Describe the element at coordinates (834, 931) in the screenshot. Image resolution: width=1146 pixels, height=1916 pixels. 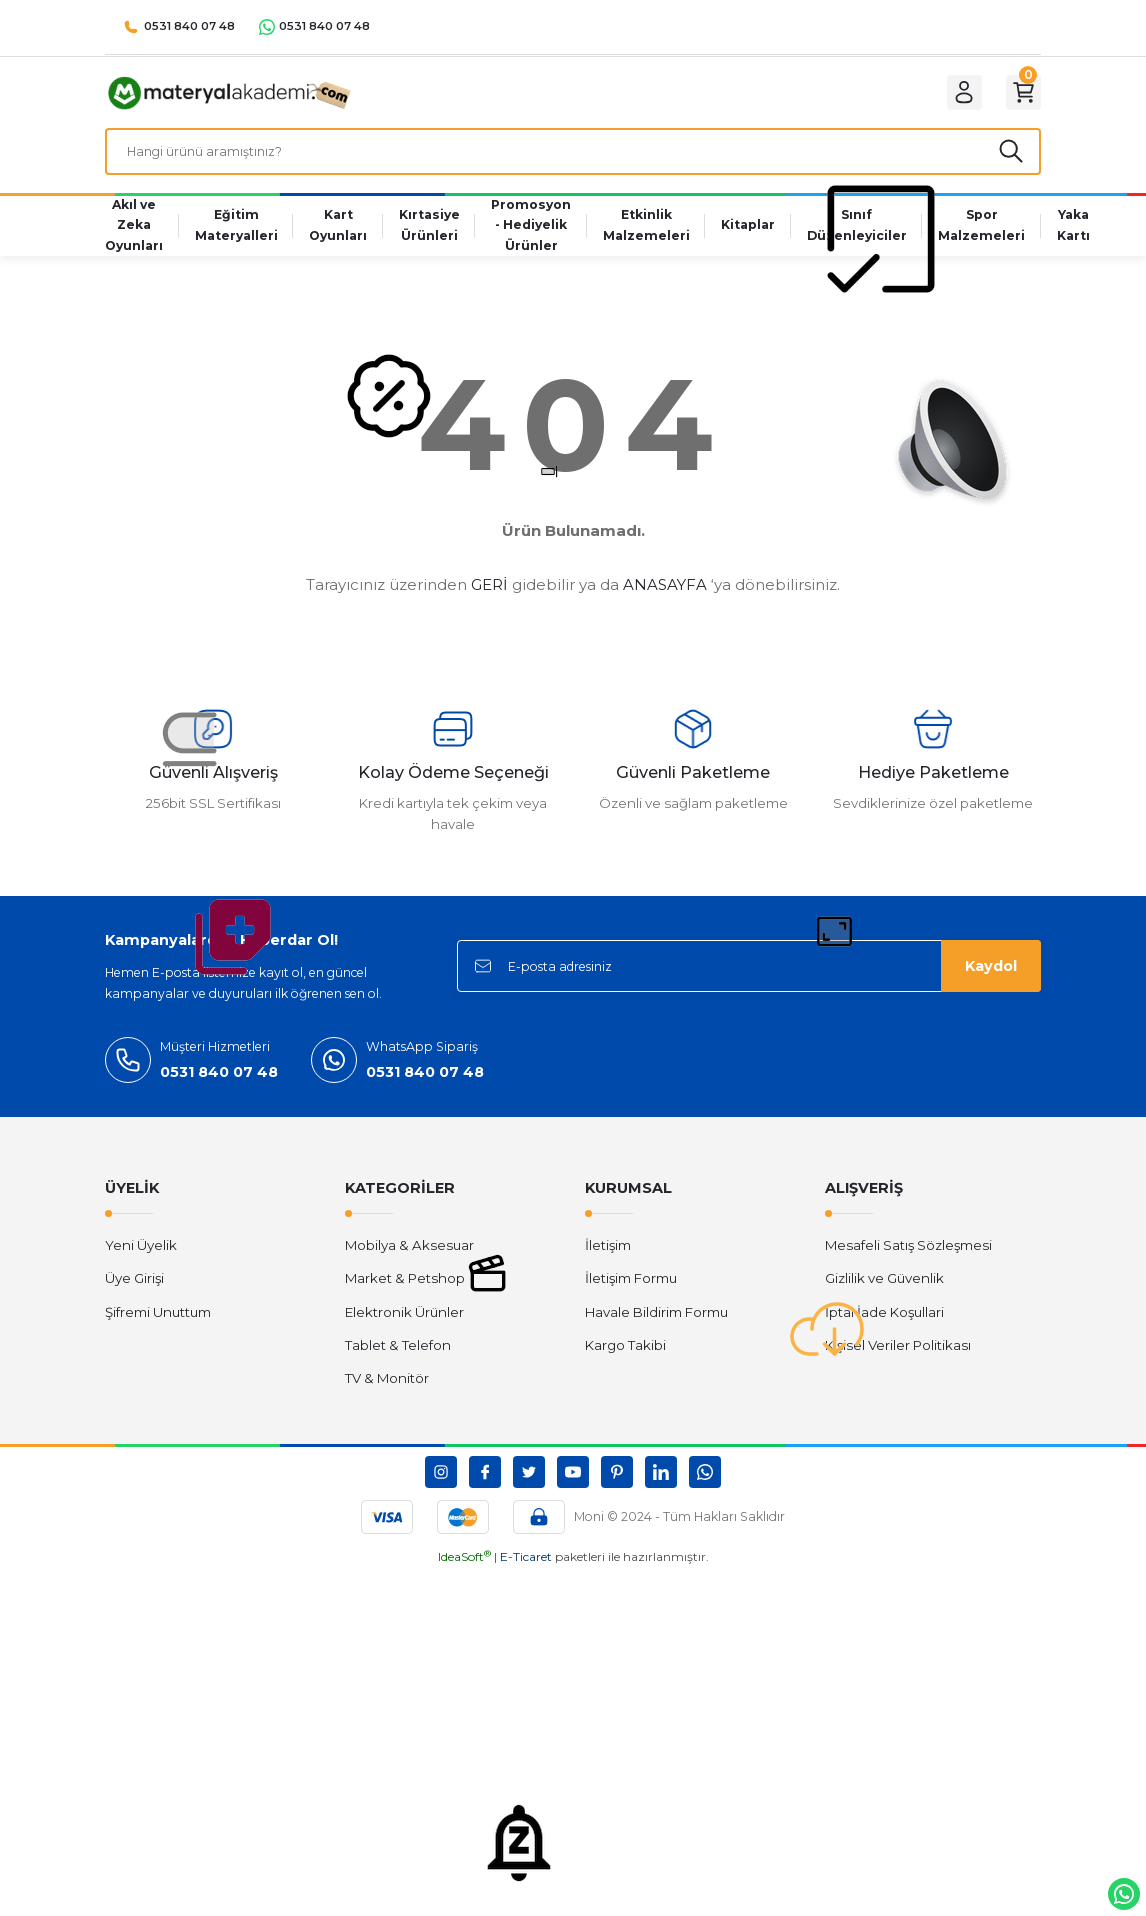
I see `enter fullscreen mode` at that location.